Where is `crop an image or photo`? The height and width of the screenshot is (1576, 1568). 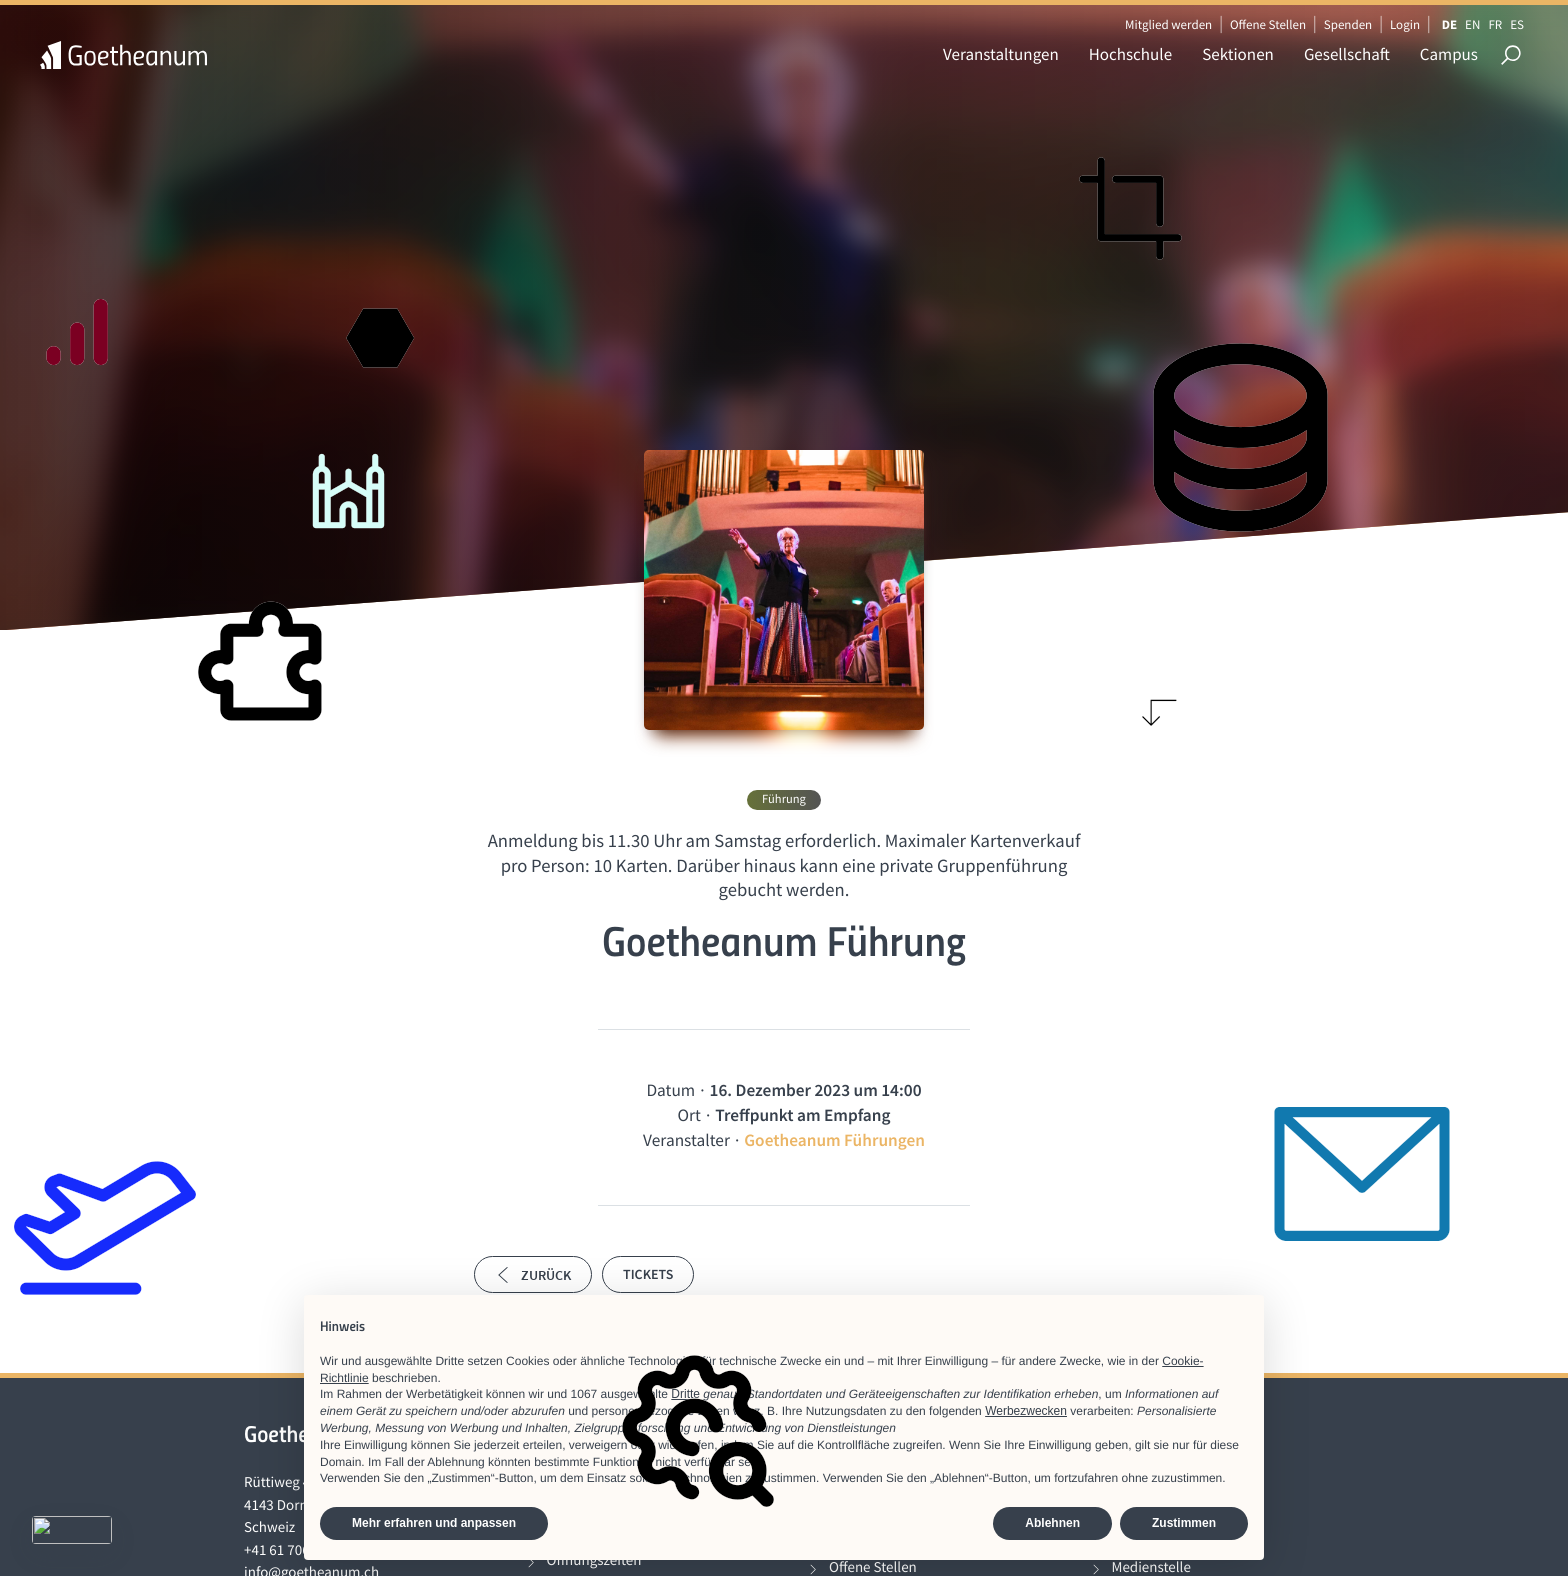
crop an image or photo is located at coordinates (1130, 208).